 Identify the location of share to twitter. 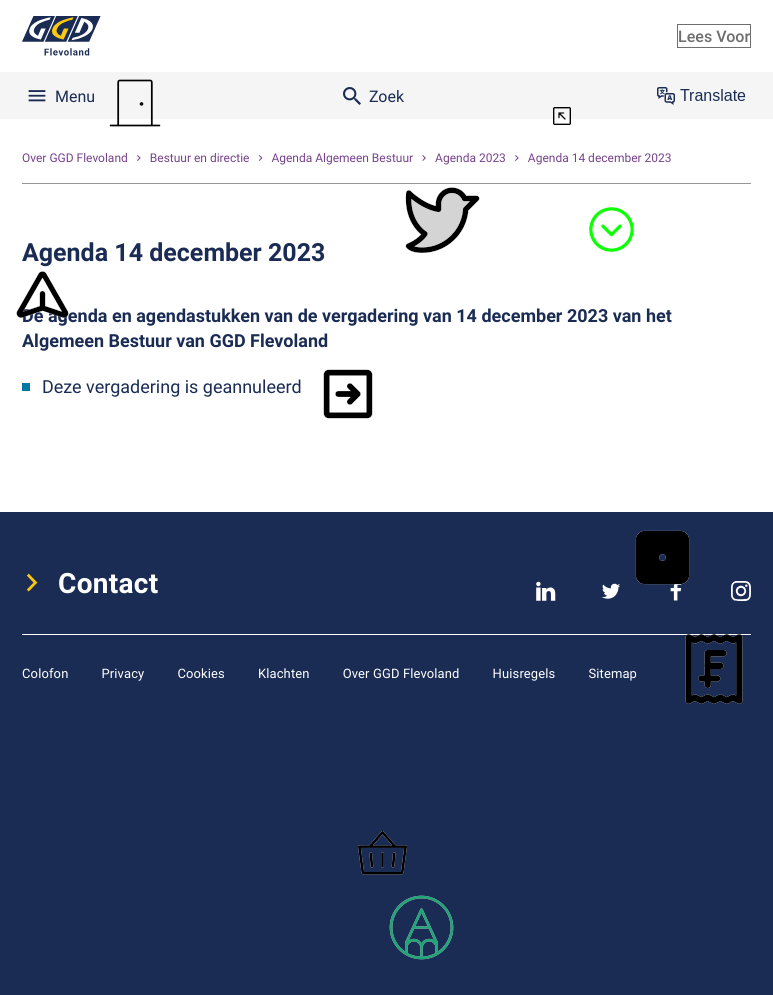
(438, 217).